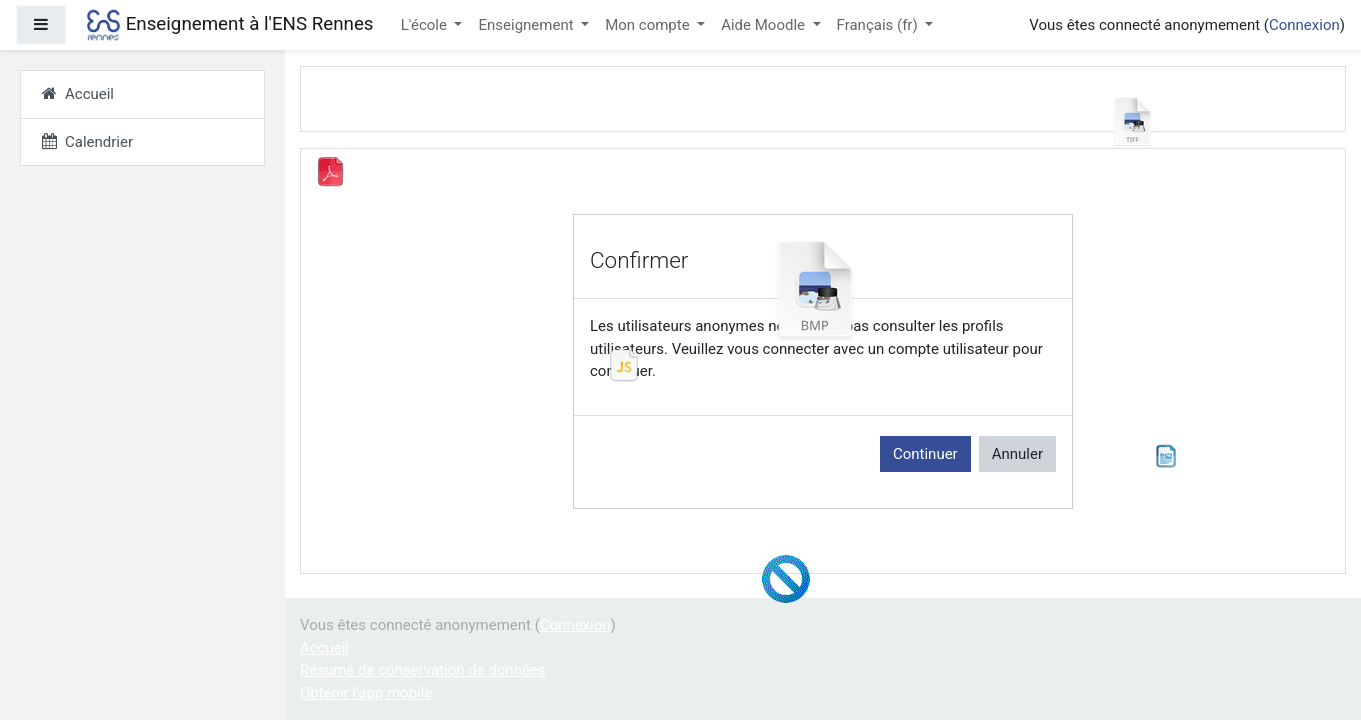  I want to click on indicates access denied or permission blocked, so click(786, 579).